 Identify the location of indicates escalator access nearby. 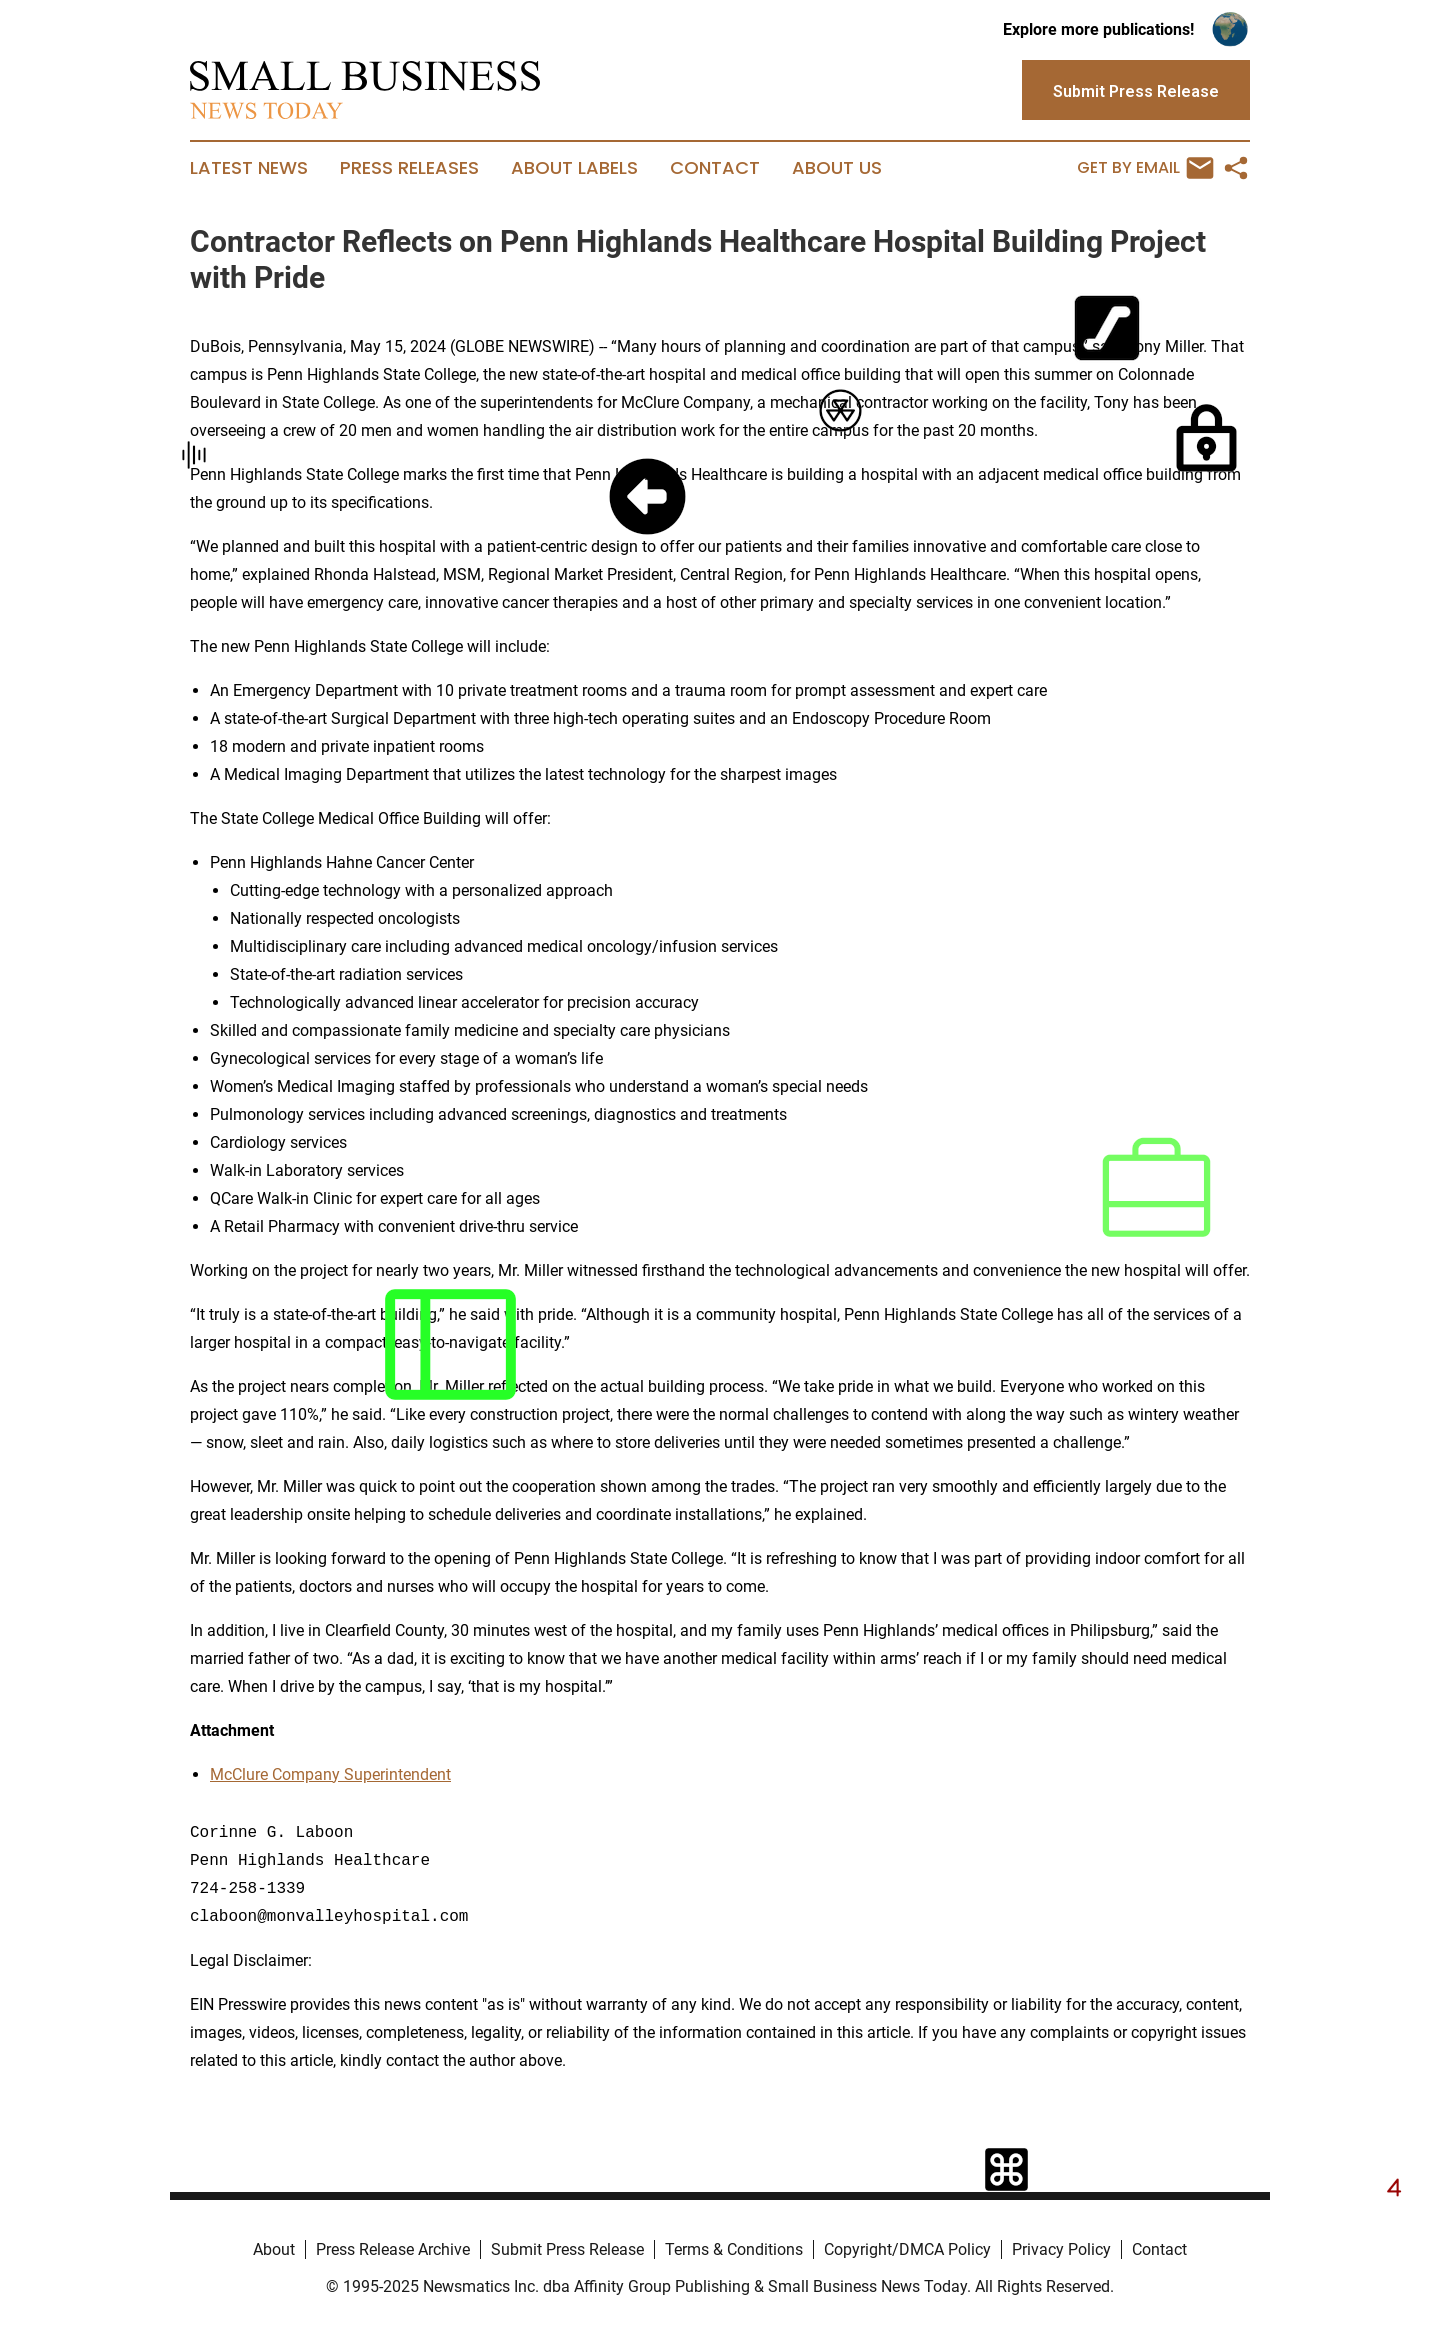
(1107, 328).